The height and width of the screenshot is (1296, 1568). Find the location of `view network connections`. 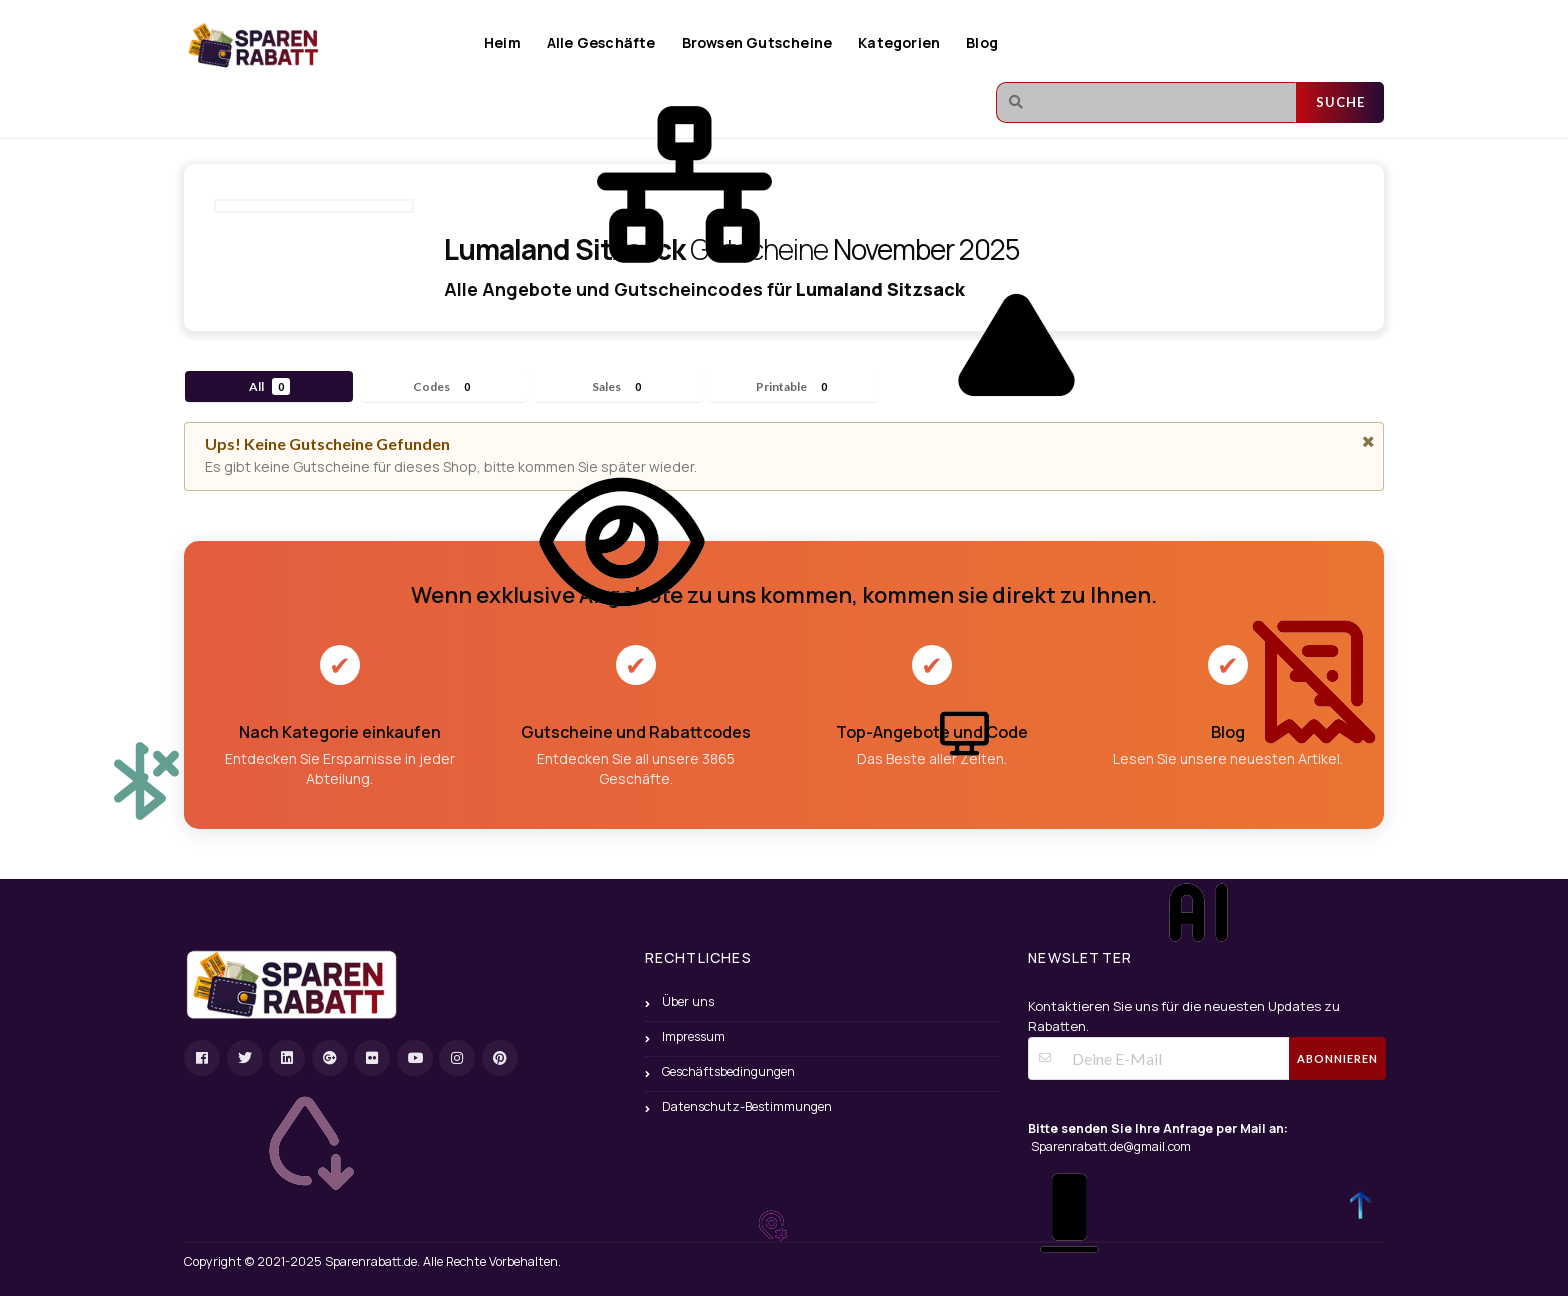

view network connections is located at coordinates (684, 187).